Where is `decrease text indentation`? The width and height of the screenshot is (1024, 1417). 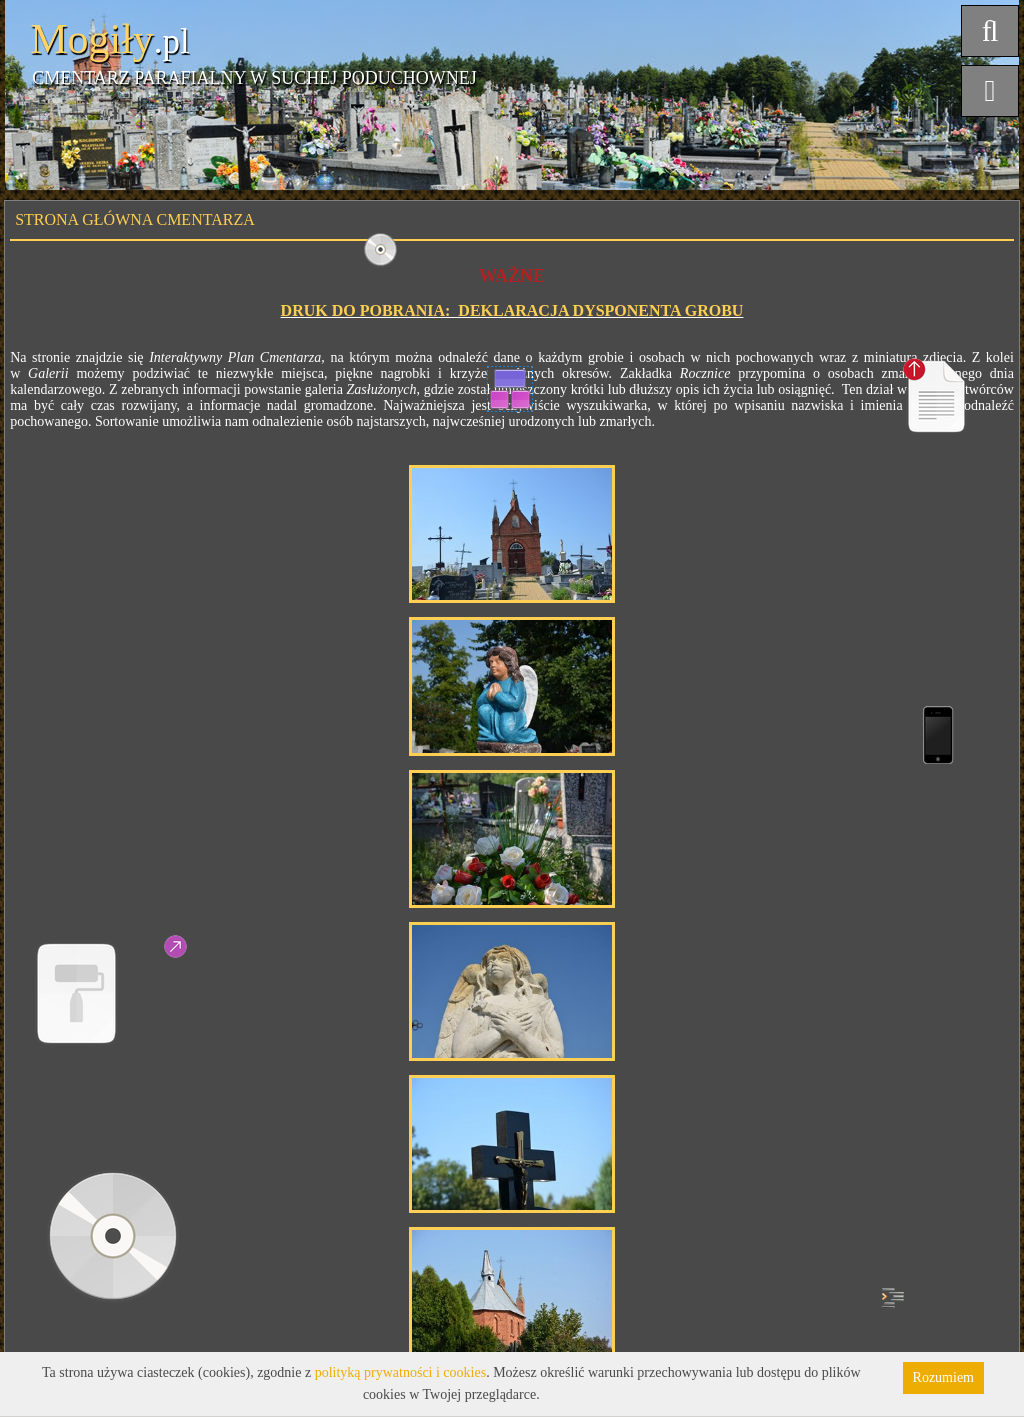
decrease text indentation is located at coordinates (893, 1299).